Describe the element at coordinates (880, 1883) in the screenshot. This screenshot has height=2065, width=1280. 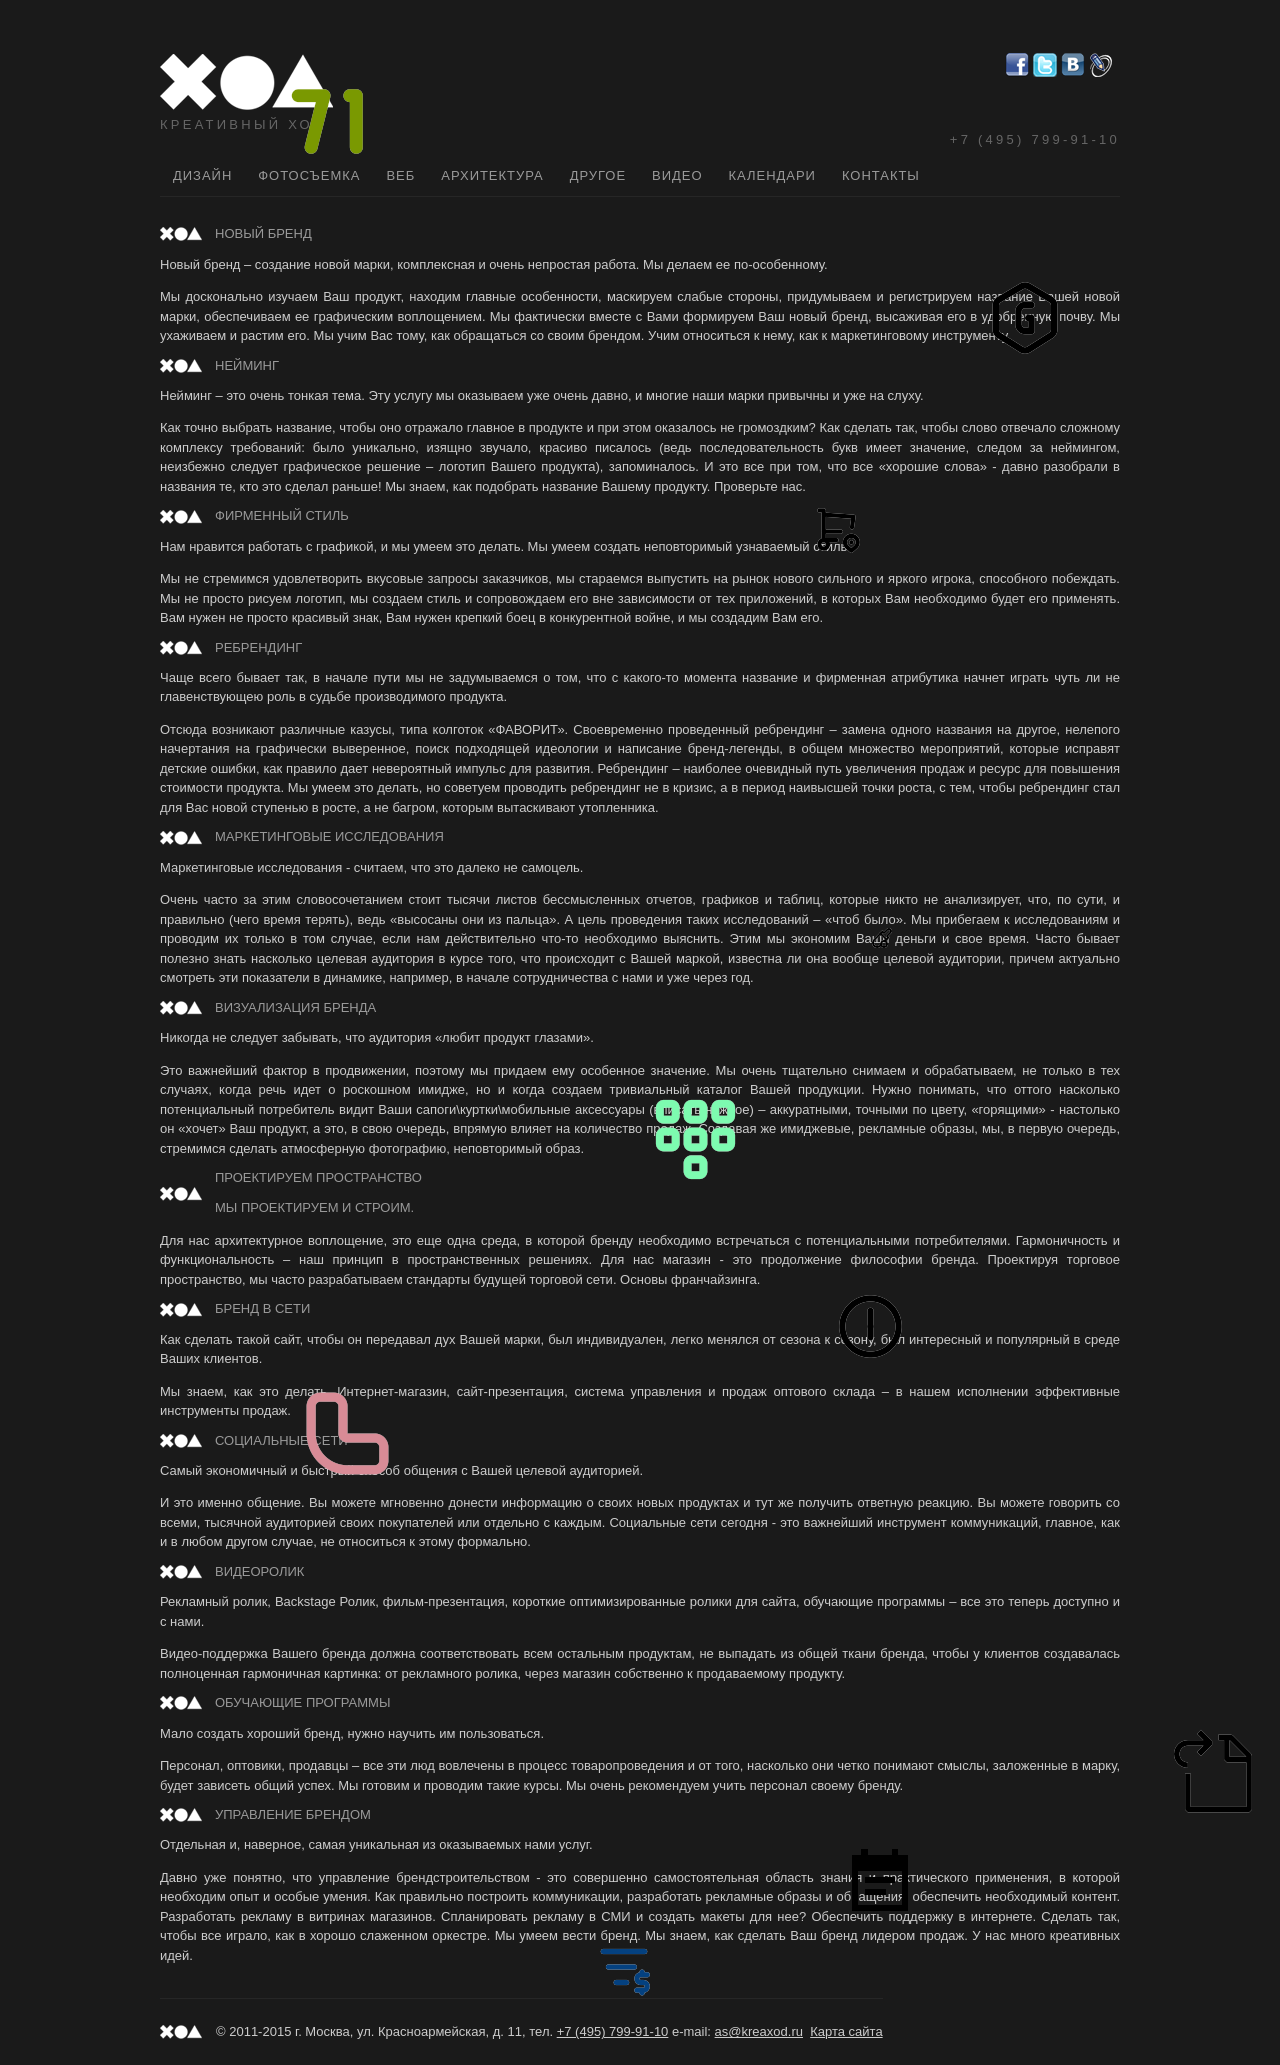
I see `view event details or notes` at that location.